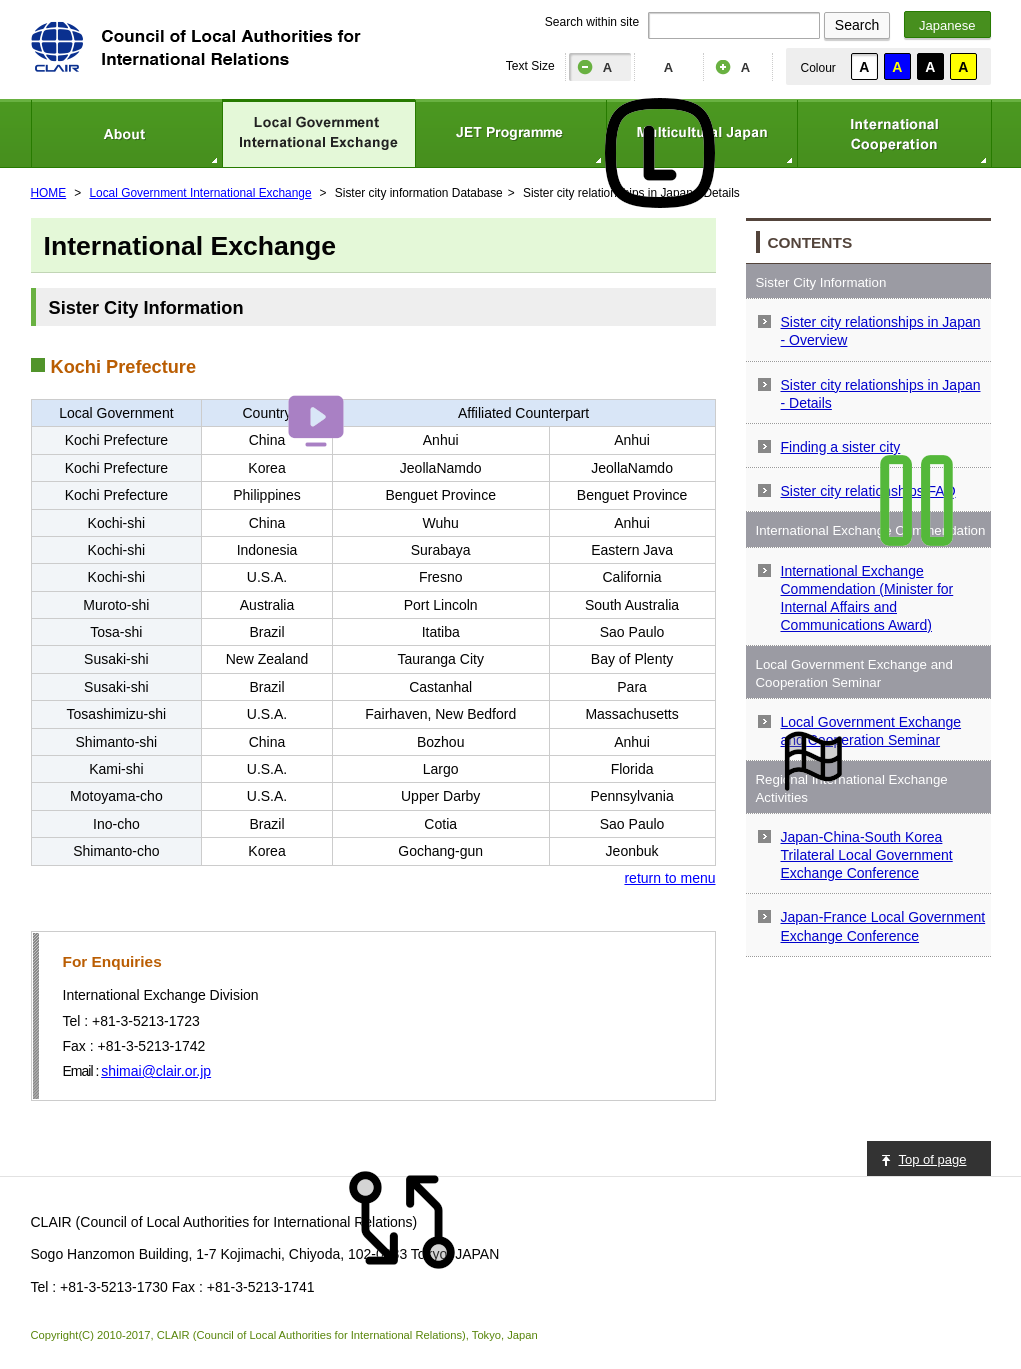  Describe the element at coordinates (402, 1220) in the screenshot. I see `view code changes between versions` at that location.